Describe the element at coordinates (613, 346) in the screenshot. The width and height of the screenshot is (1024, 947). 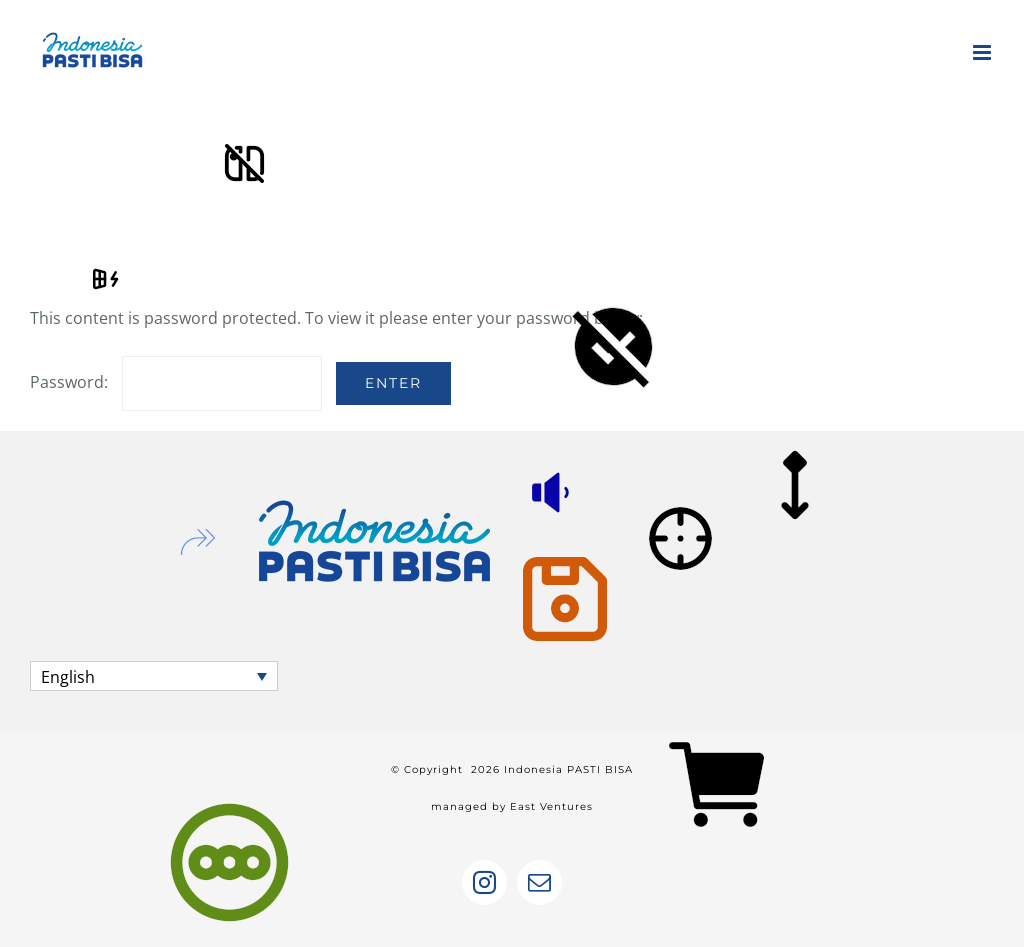
I see `indicates unpublished or draft content` at that location.